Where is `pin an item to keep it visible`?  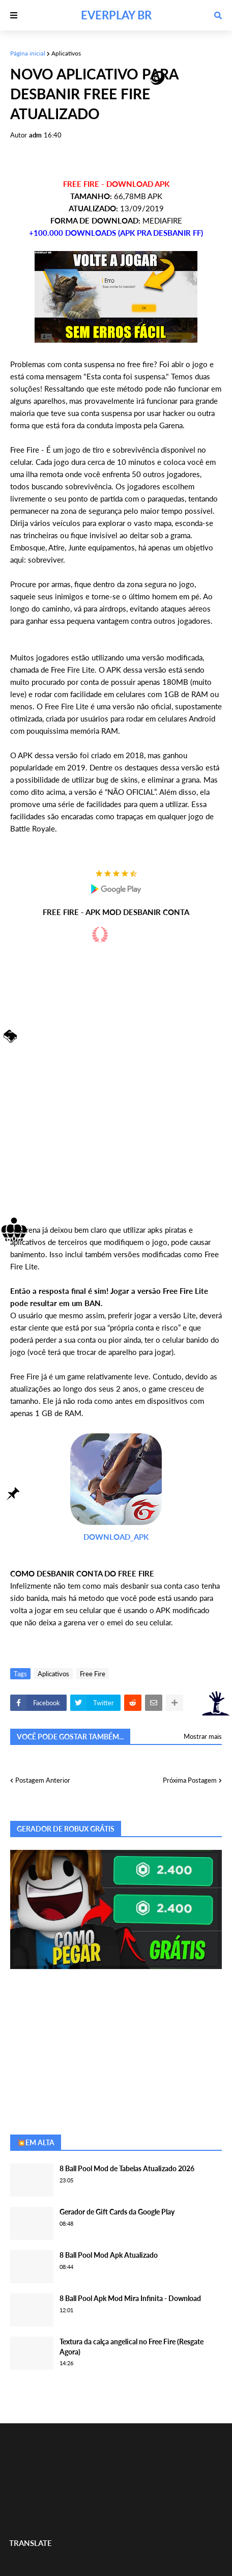 pin an item to keep it visible is located at coordinates (13, 1493).